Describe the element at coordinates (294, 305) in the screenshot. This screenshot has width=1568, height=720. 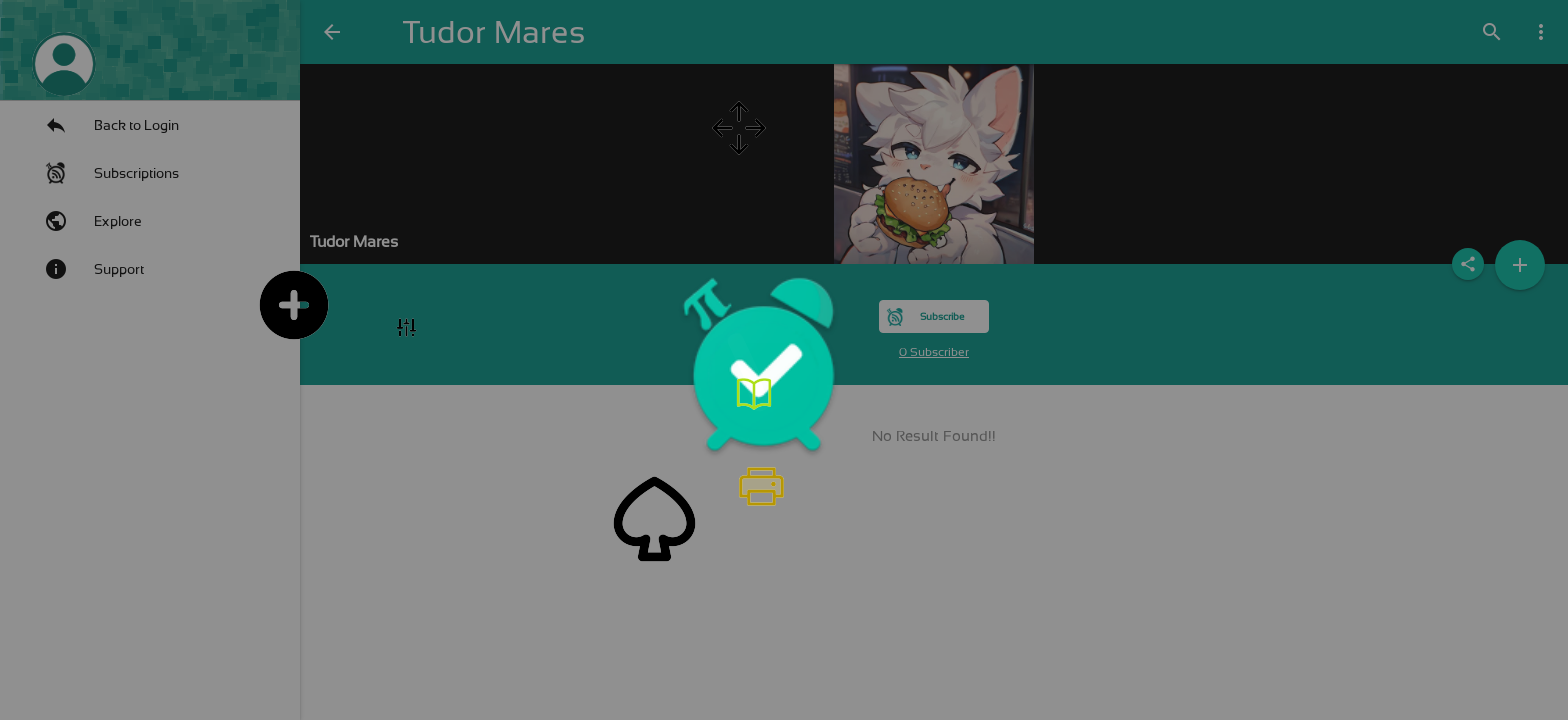
I see `add a new item` at that location.